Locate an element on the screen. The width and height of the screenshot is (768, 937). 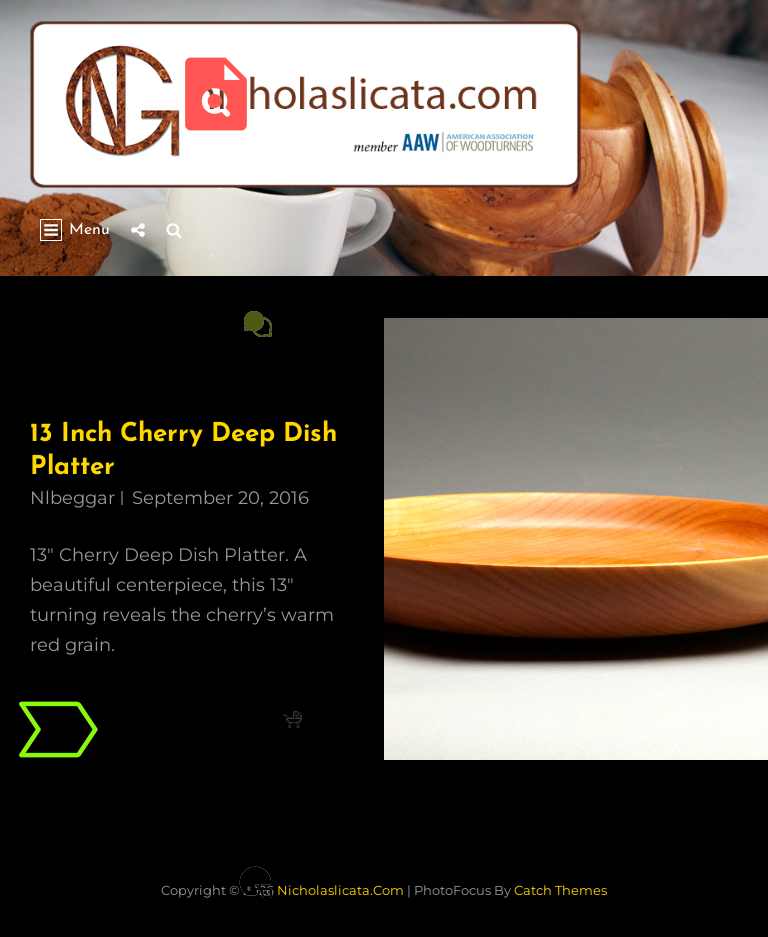
search within a document is located at coordinates (216, 94).